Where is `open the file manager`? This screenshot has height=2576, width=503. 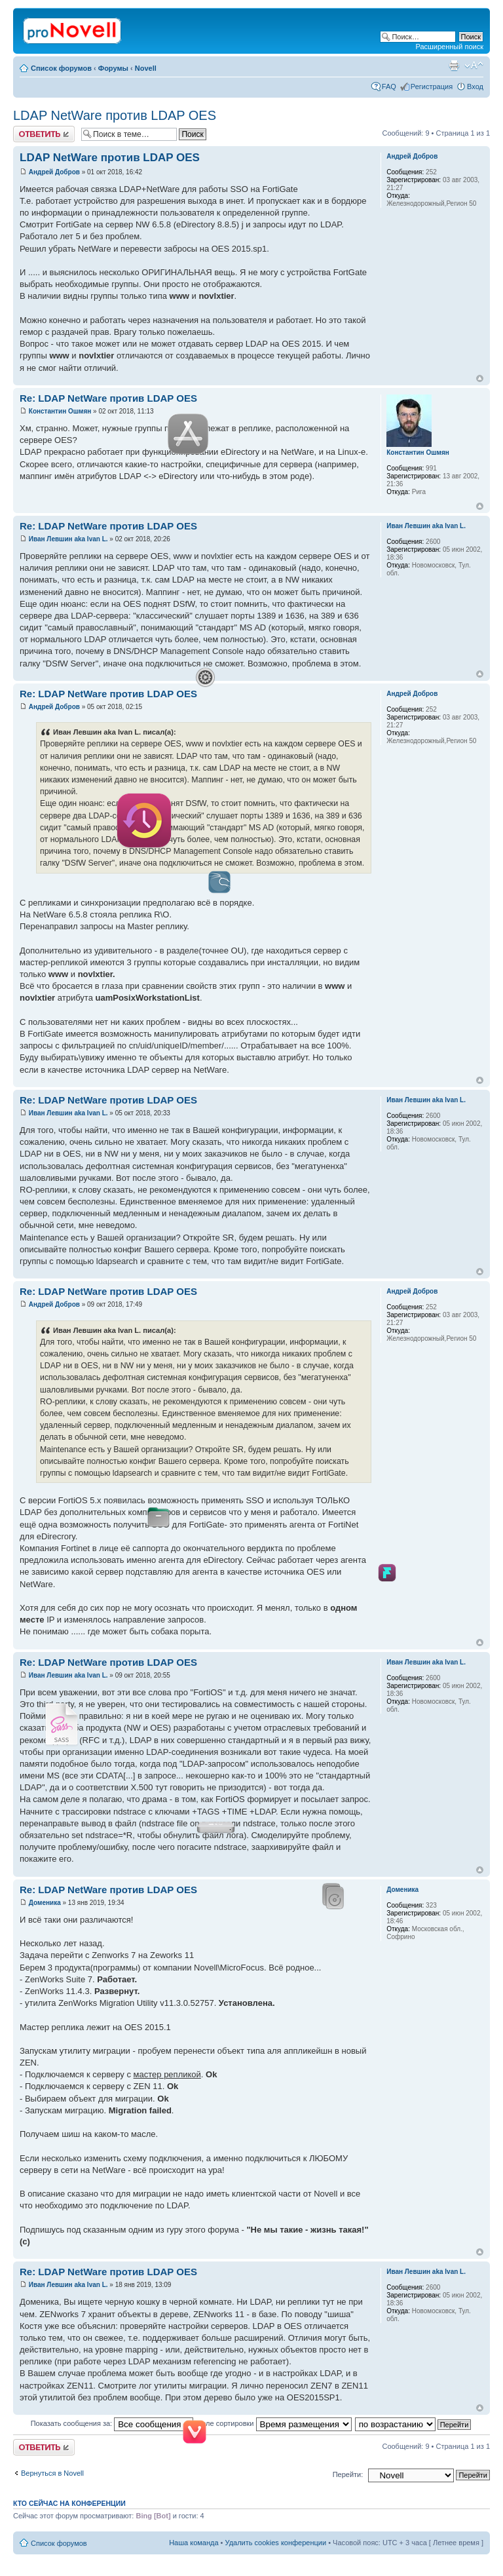
open the file manager is located at coordinates (158, 1517).